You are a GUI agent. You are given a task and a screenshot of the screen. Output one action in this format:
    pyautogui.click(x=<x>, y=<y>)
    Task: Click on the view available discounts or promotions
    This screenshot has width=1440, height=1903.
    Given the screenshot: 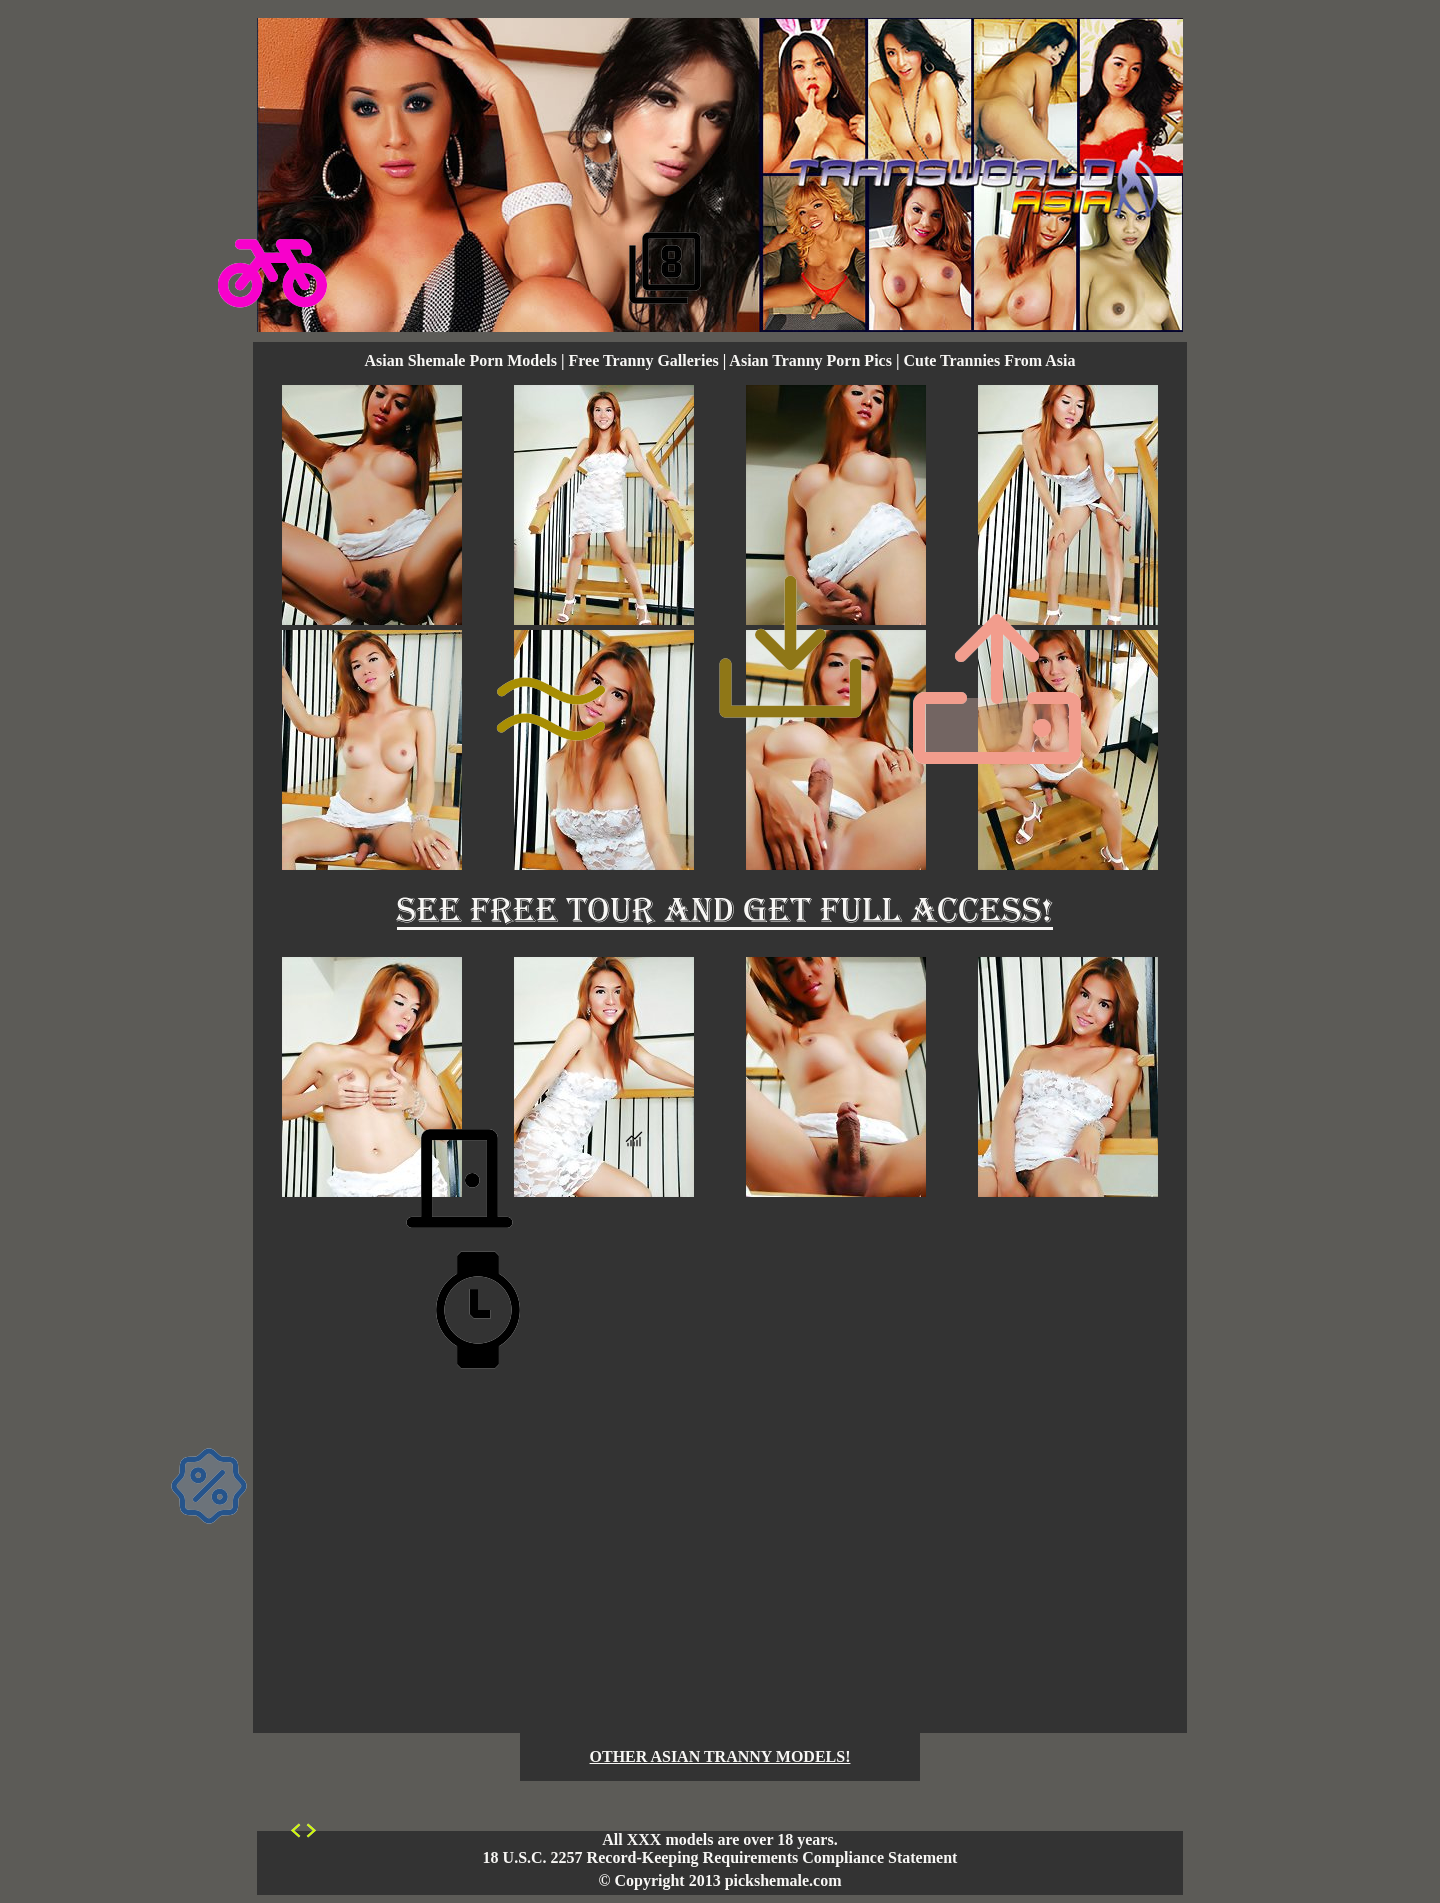 What is the action you would take?
    pyautogui.click(x=209, y=1486)
    